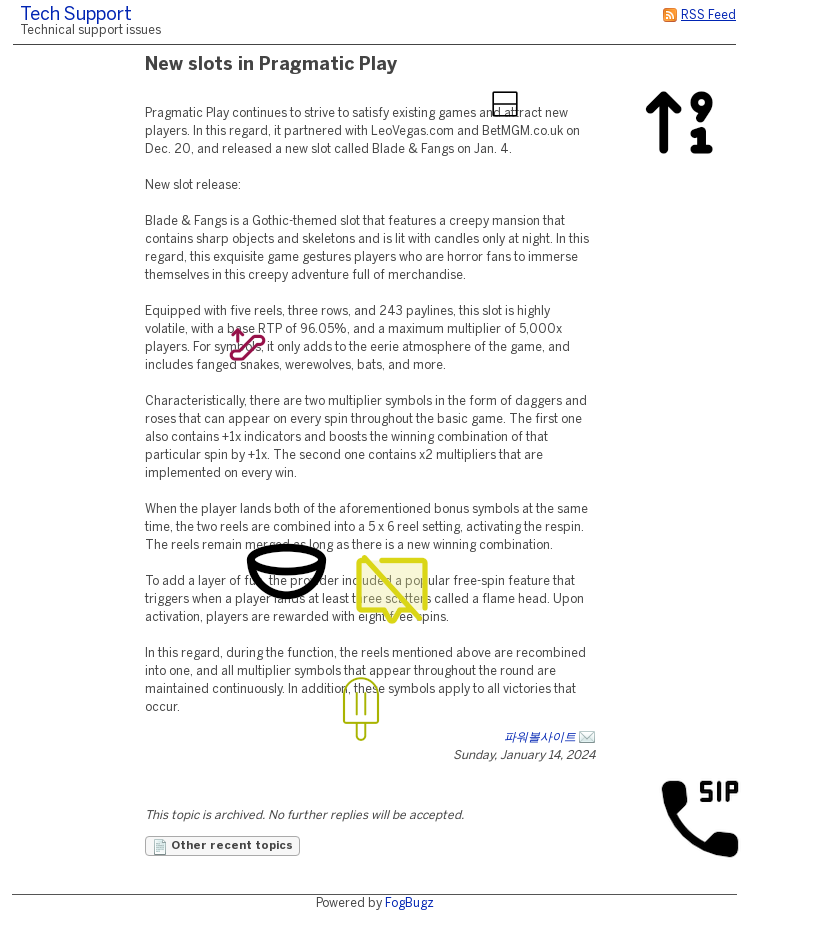 This screenshot has width=838, height=928. What do you see at coordinates (247, 344) in the screenshot?
I see `escalator going up` at bounding box center [247, 344].